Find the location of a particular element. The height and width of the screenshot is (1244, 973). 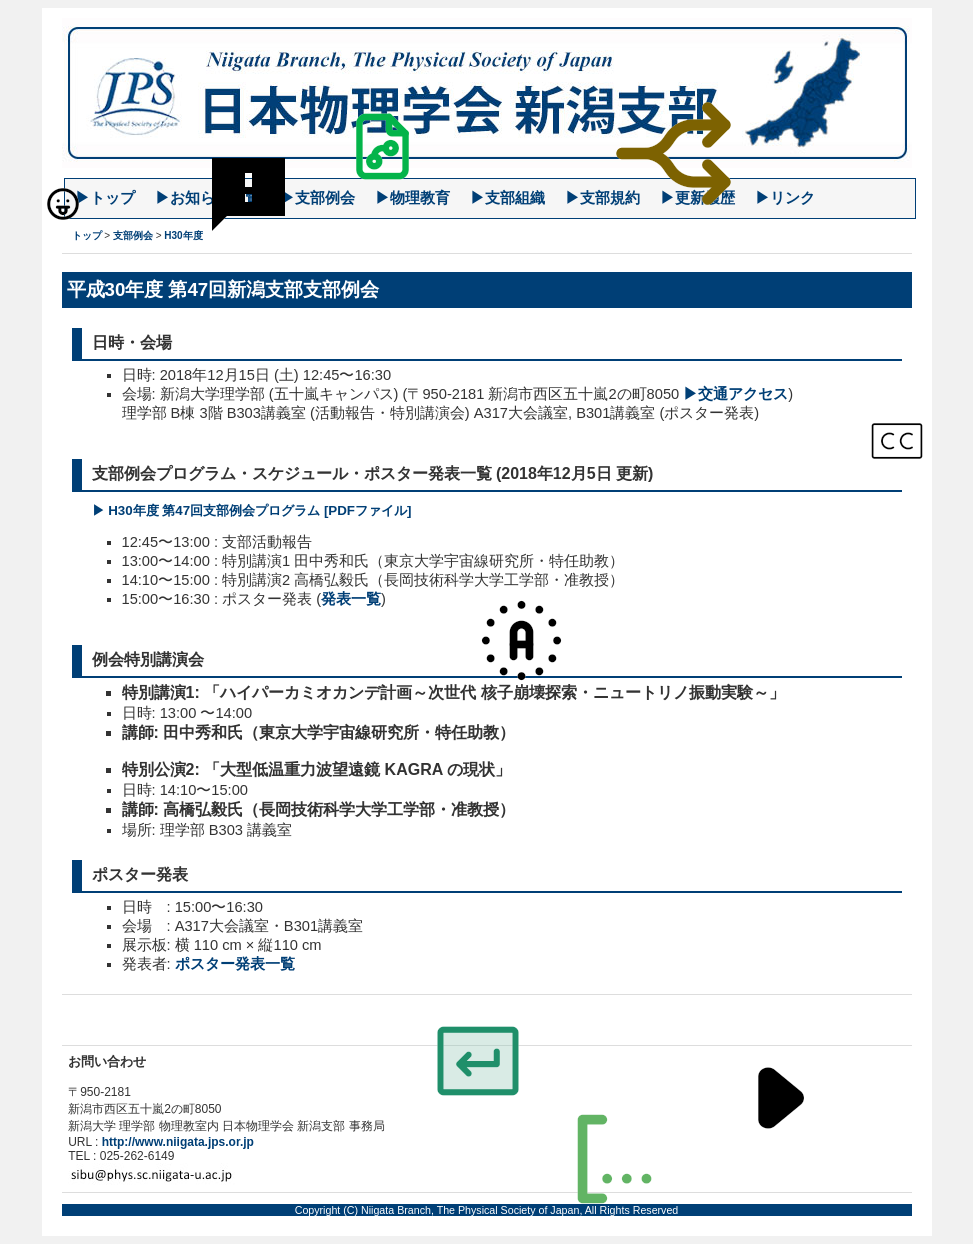

enable closed captions for video content is located at coordinates (897, 441).